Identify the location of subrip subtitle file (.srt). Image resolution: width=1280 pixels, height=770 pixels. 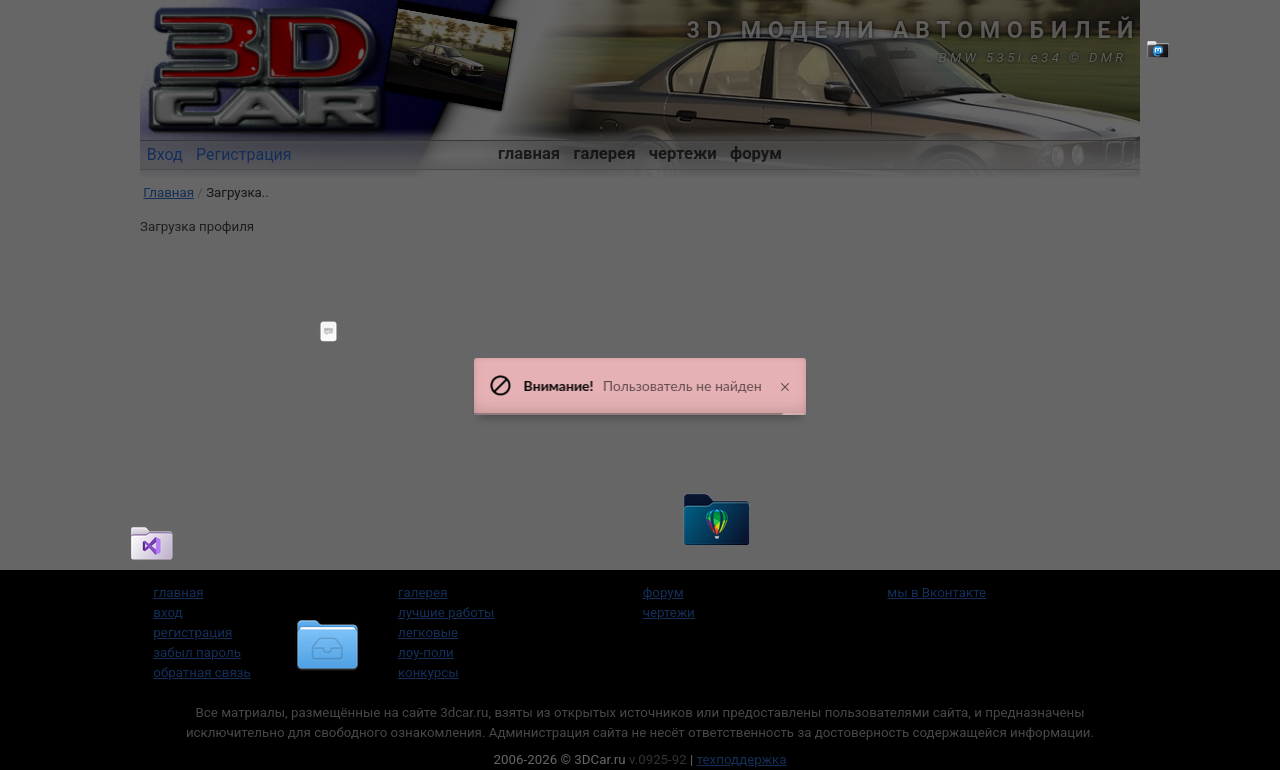
(328, 331).